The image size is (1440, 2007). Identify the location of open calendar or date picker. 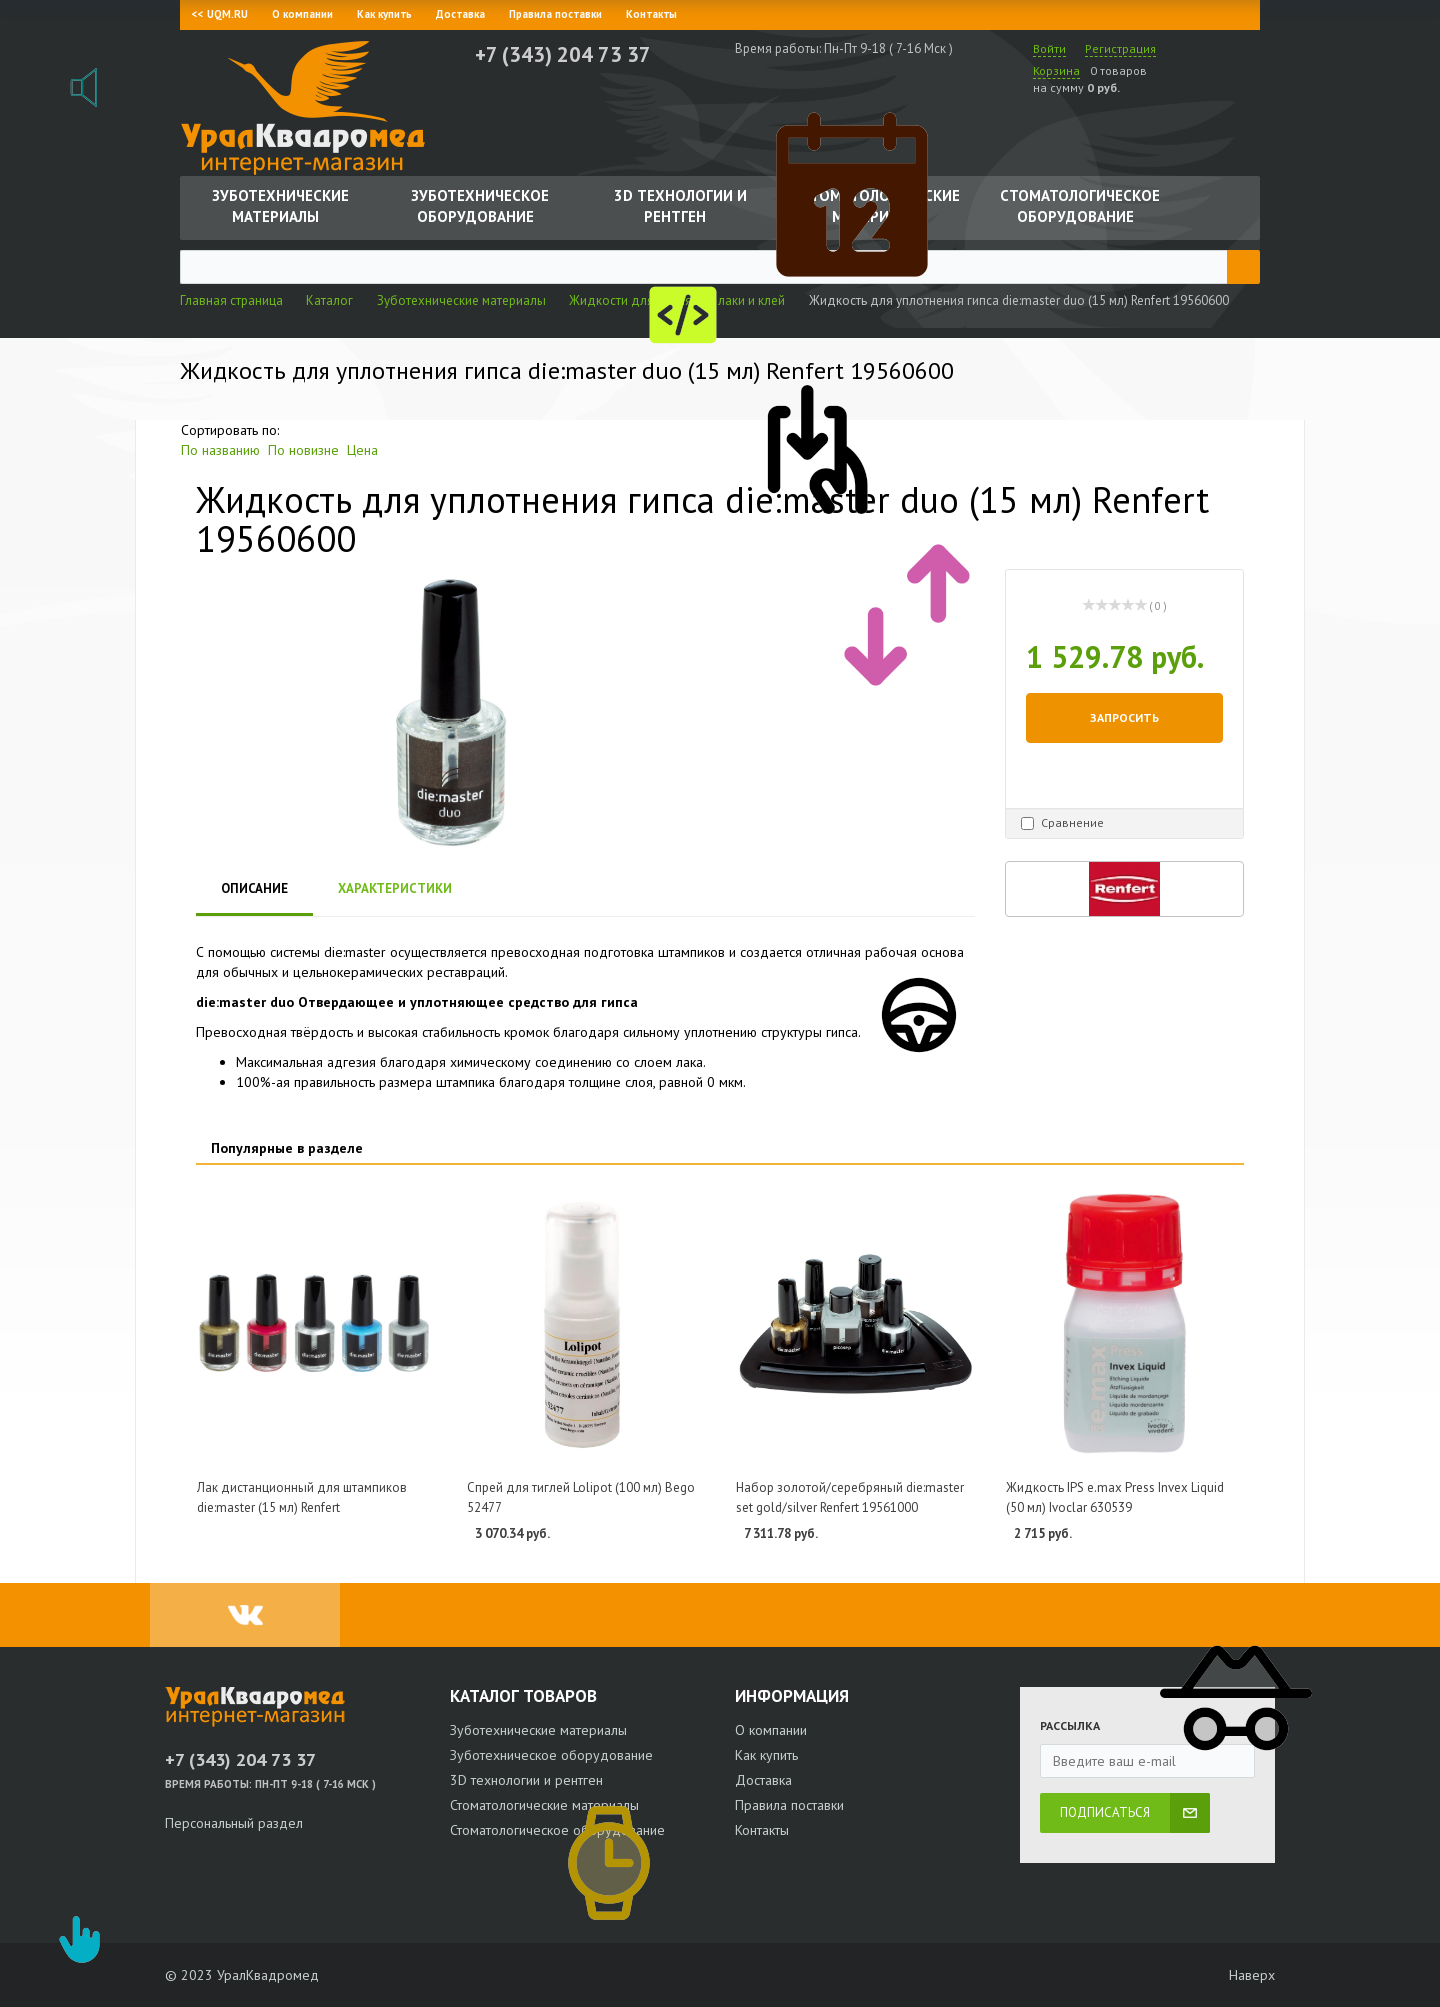
(852, 201).